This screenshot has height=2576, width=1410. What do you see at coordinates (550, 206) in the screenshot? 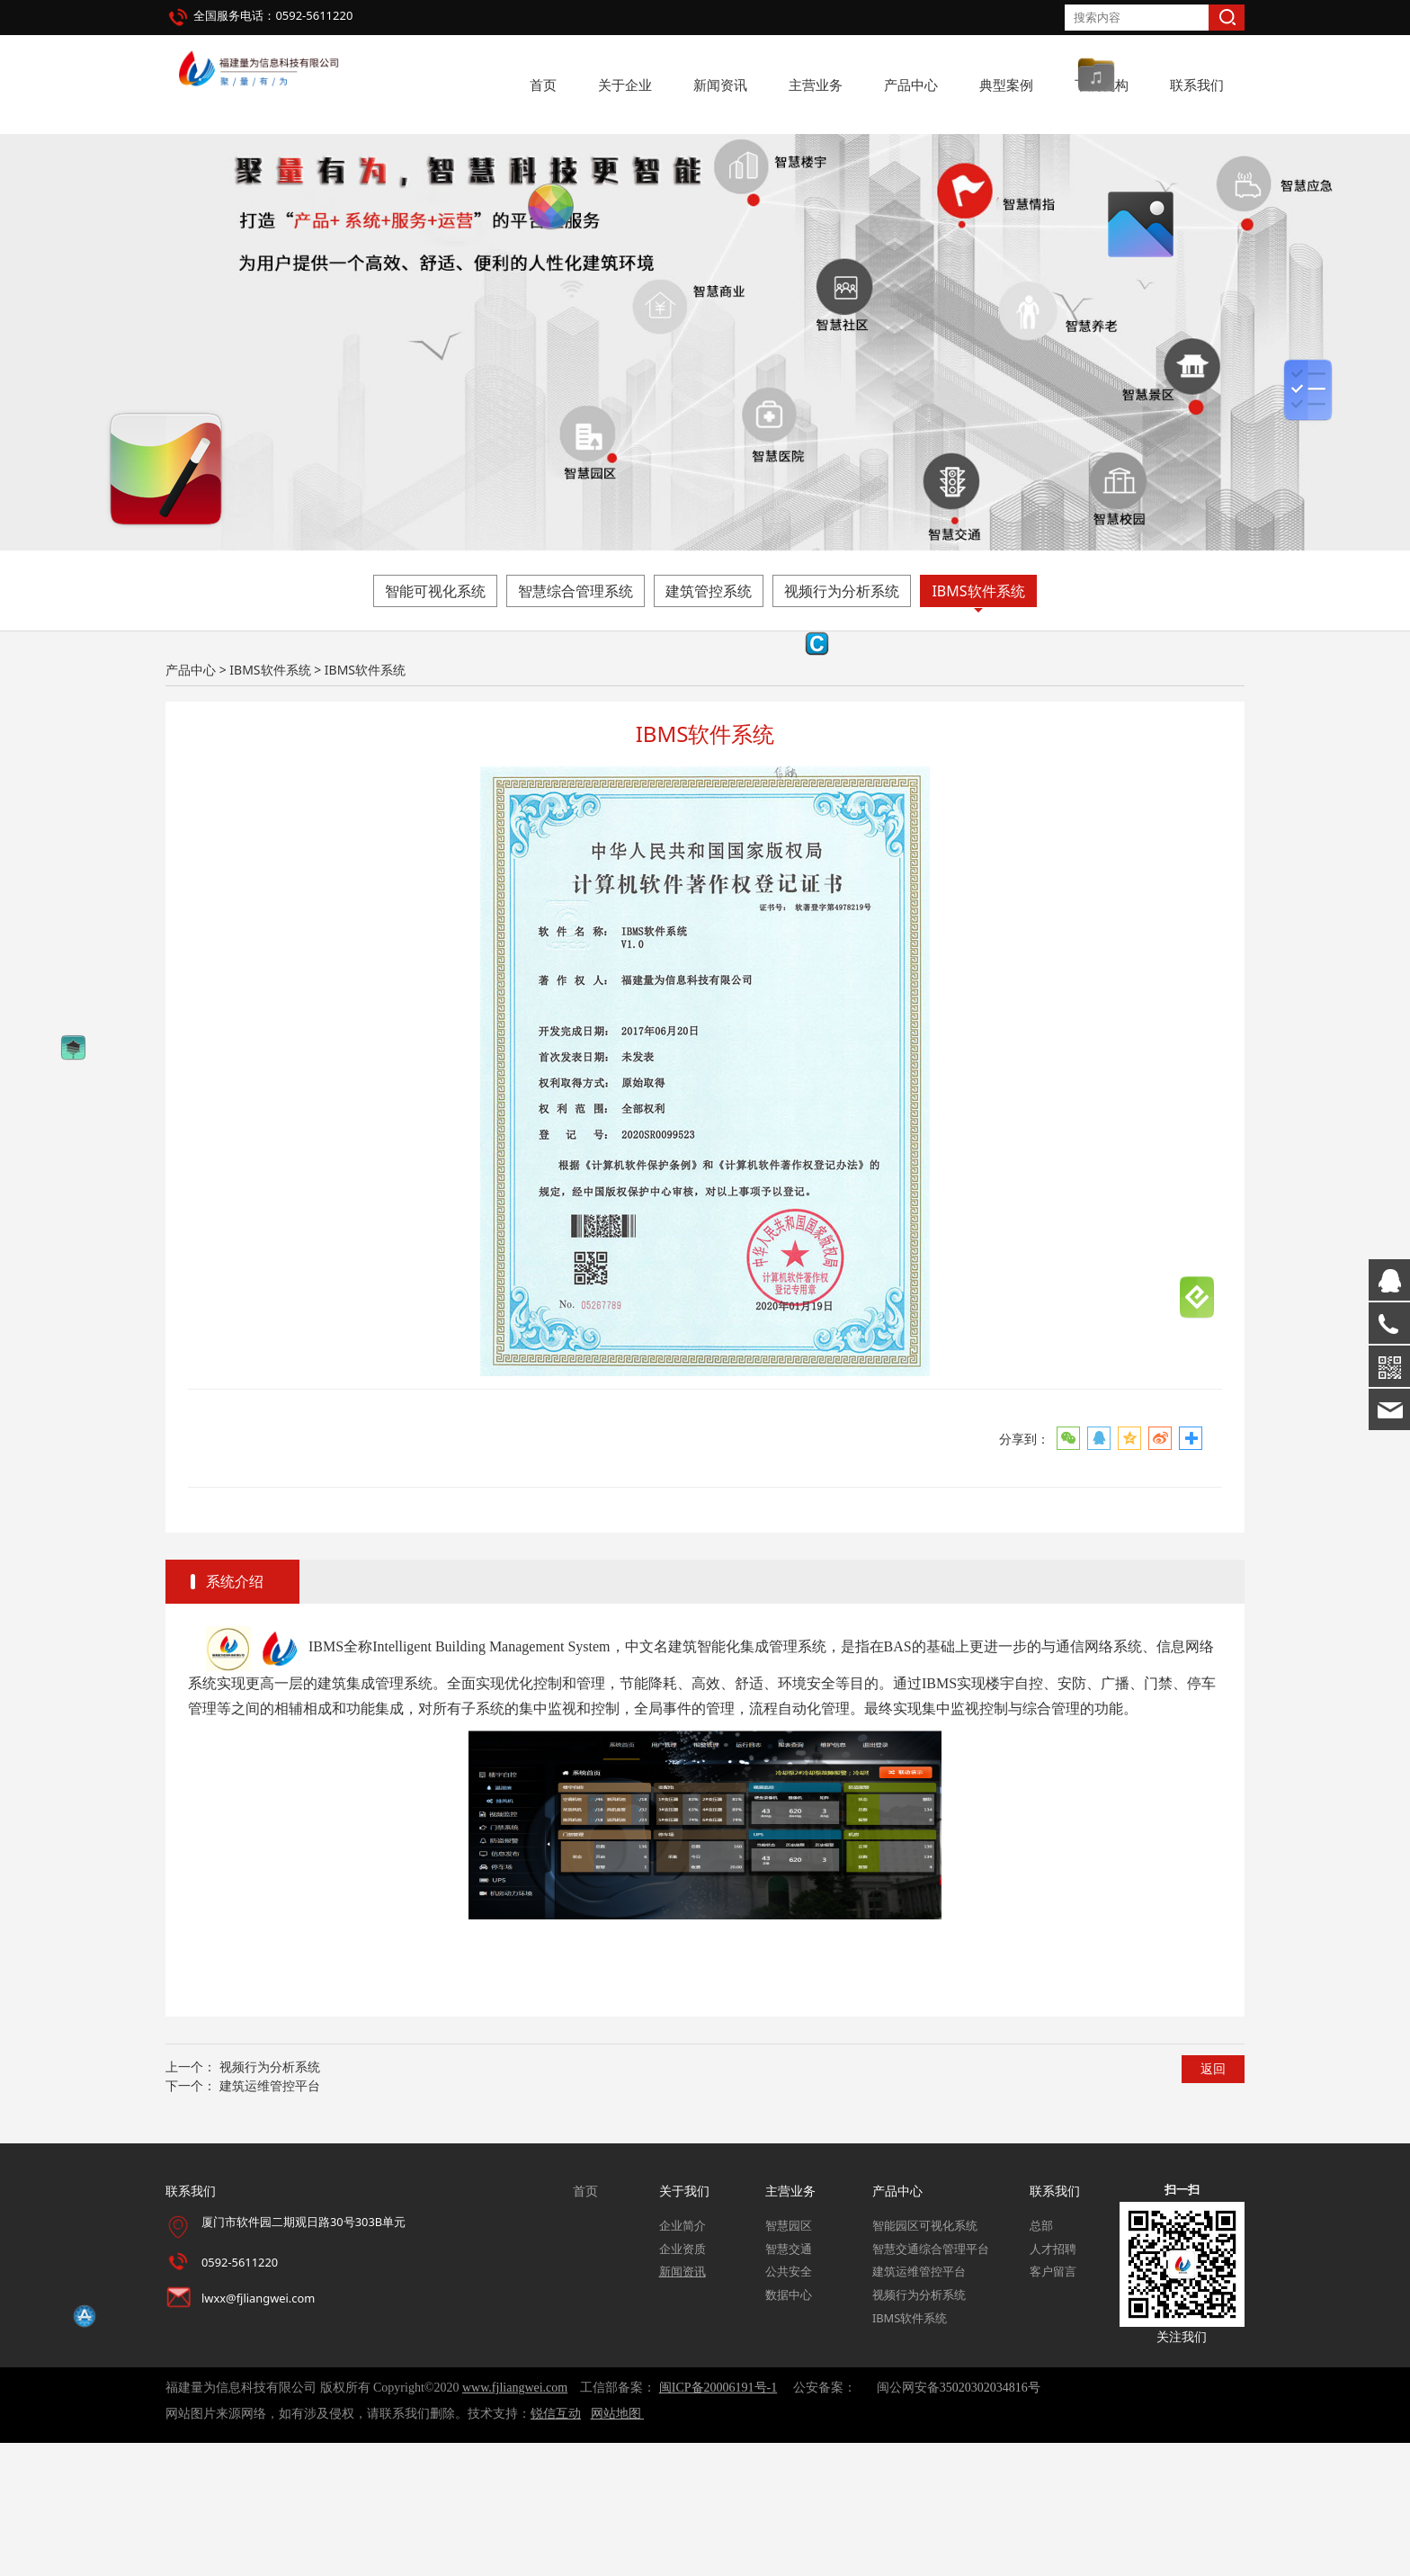
I see `open color picker tool` at bounding box center [550, 206].